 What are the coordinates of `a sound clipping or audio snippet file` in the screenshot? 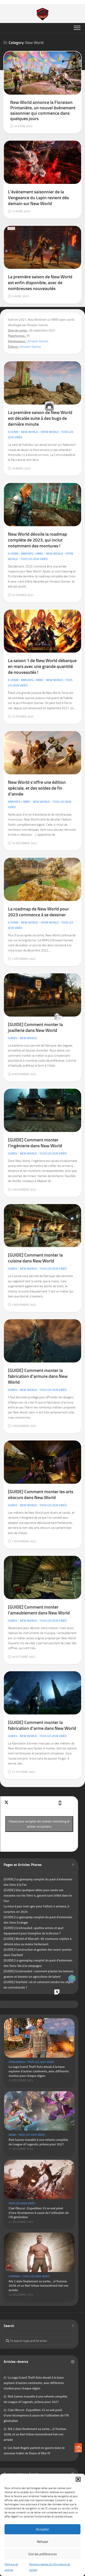 It's located at (57, 1992).